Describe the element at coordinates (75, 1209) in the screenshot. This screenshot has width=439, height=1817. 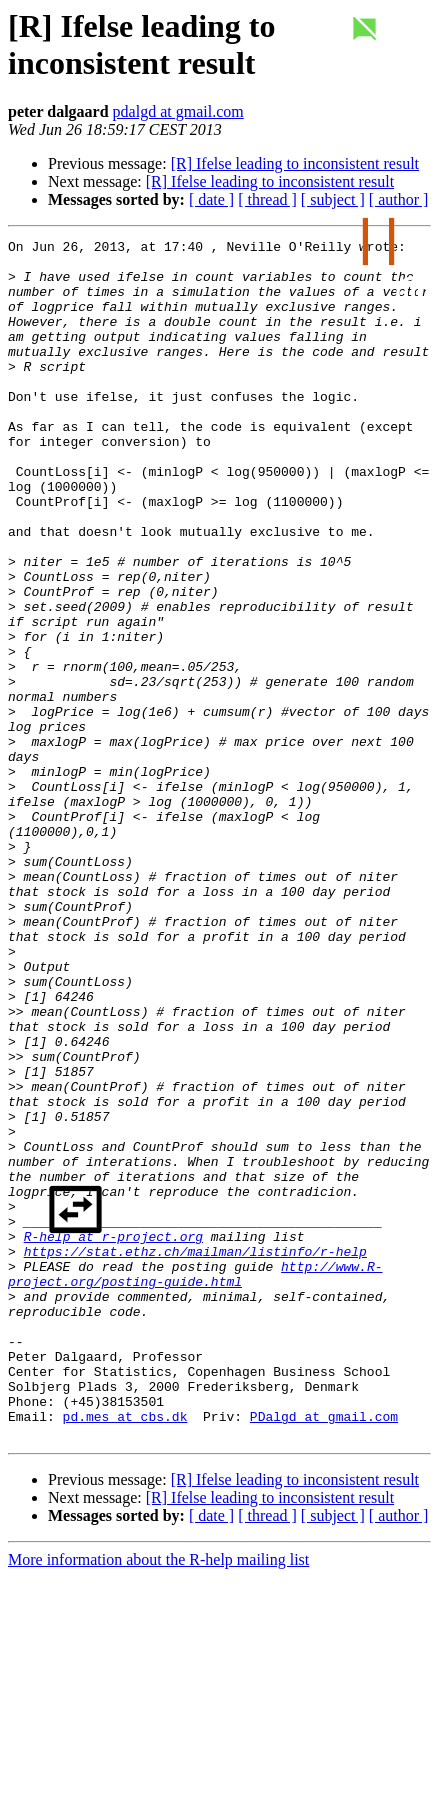
I see `swap or exchange items` at that location.